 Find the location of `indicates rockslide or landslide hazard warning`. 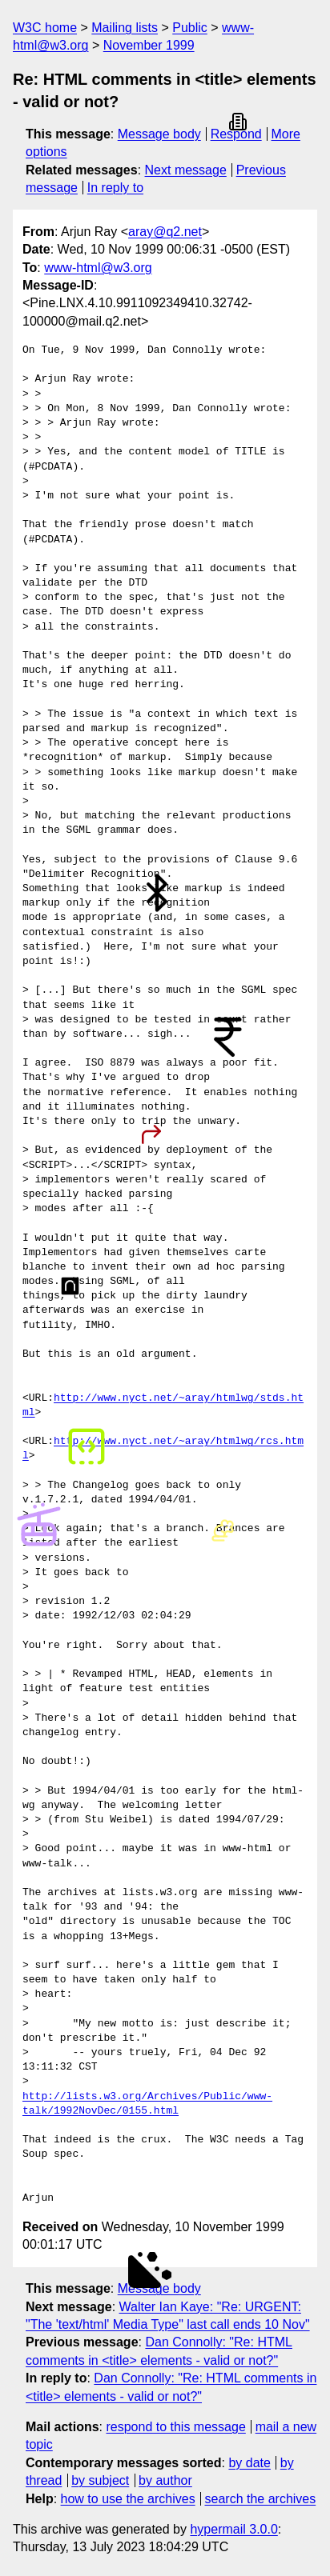

indicates rockslide or landslide hazard warning is located at coordinates (150, 2269).